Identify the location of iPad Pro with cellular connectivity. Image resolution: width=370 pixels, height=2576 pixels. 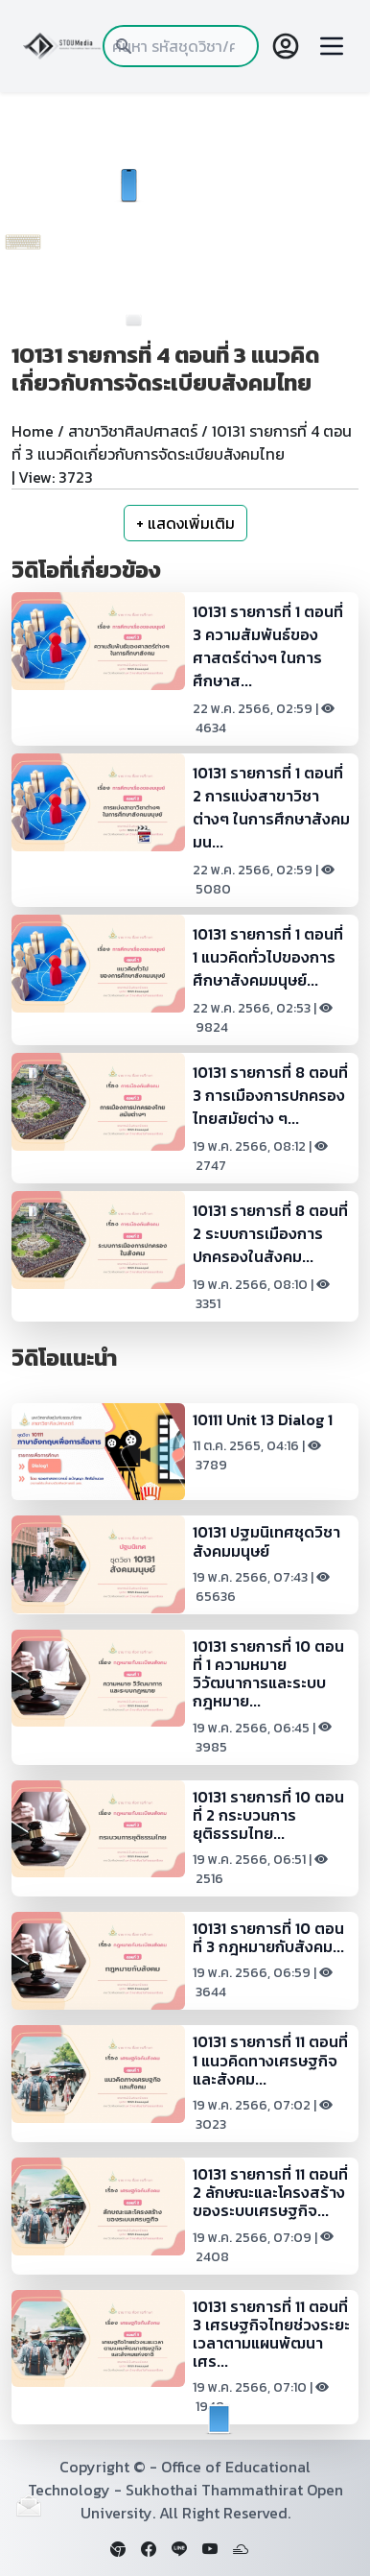
(219, 2419).